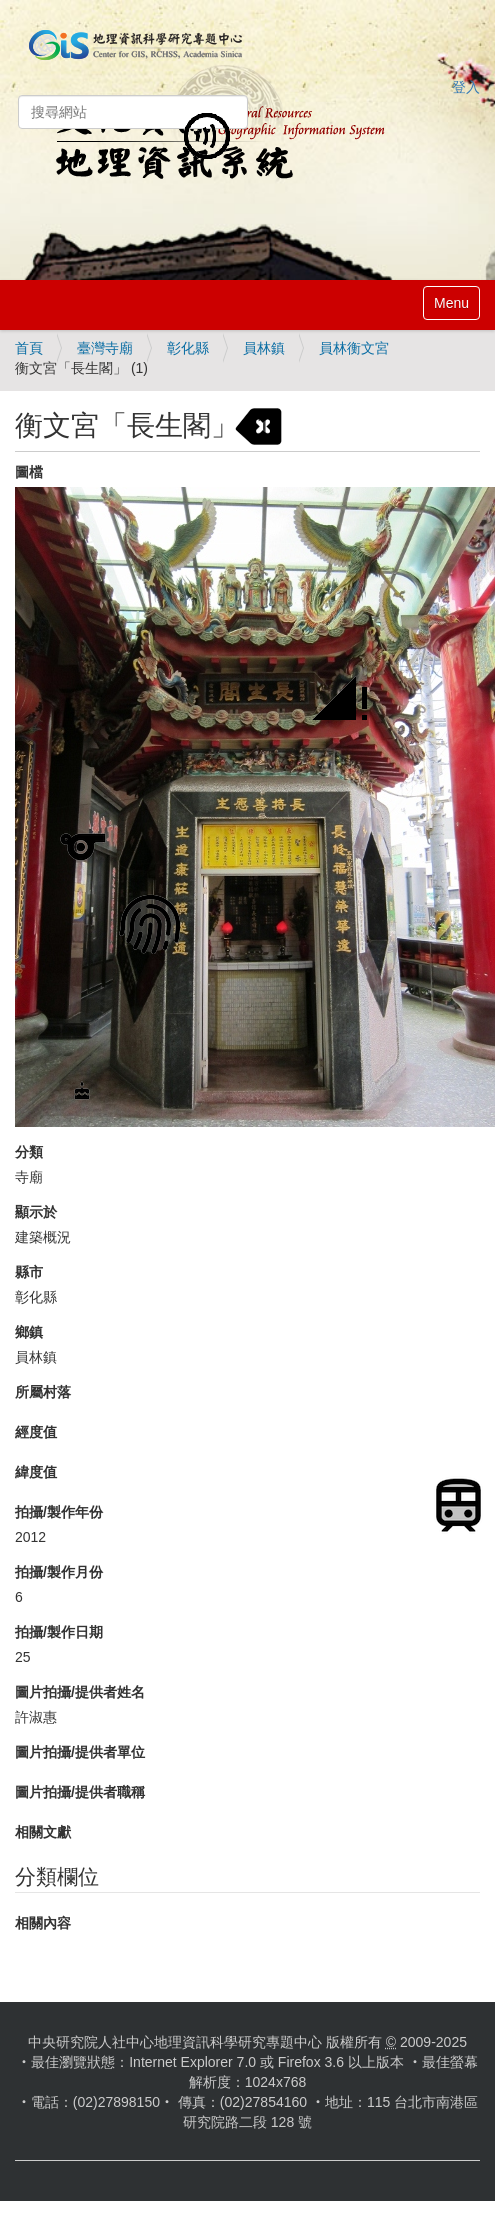  What do you see at coordinates (339, 692) in the screenshot?
I see `indicates cellular signal with no internet connection` at bounding box center [339, 692].